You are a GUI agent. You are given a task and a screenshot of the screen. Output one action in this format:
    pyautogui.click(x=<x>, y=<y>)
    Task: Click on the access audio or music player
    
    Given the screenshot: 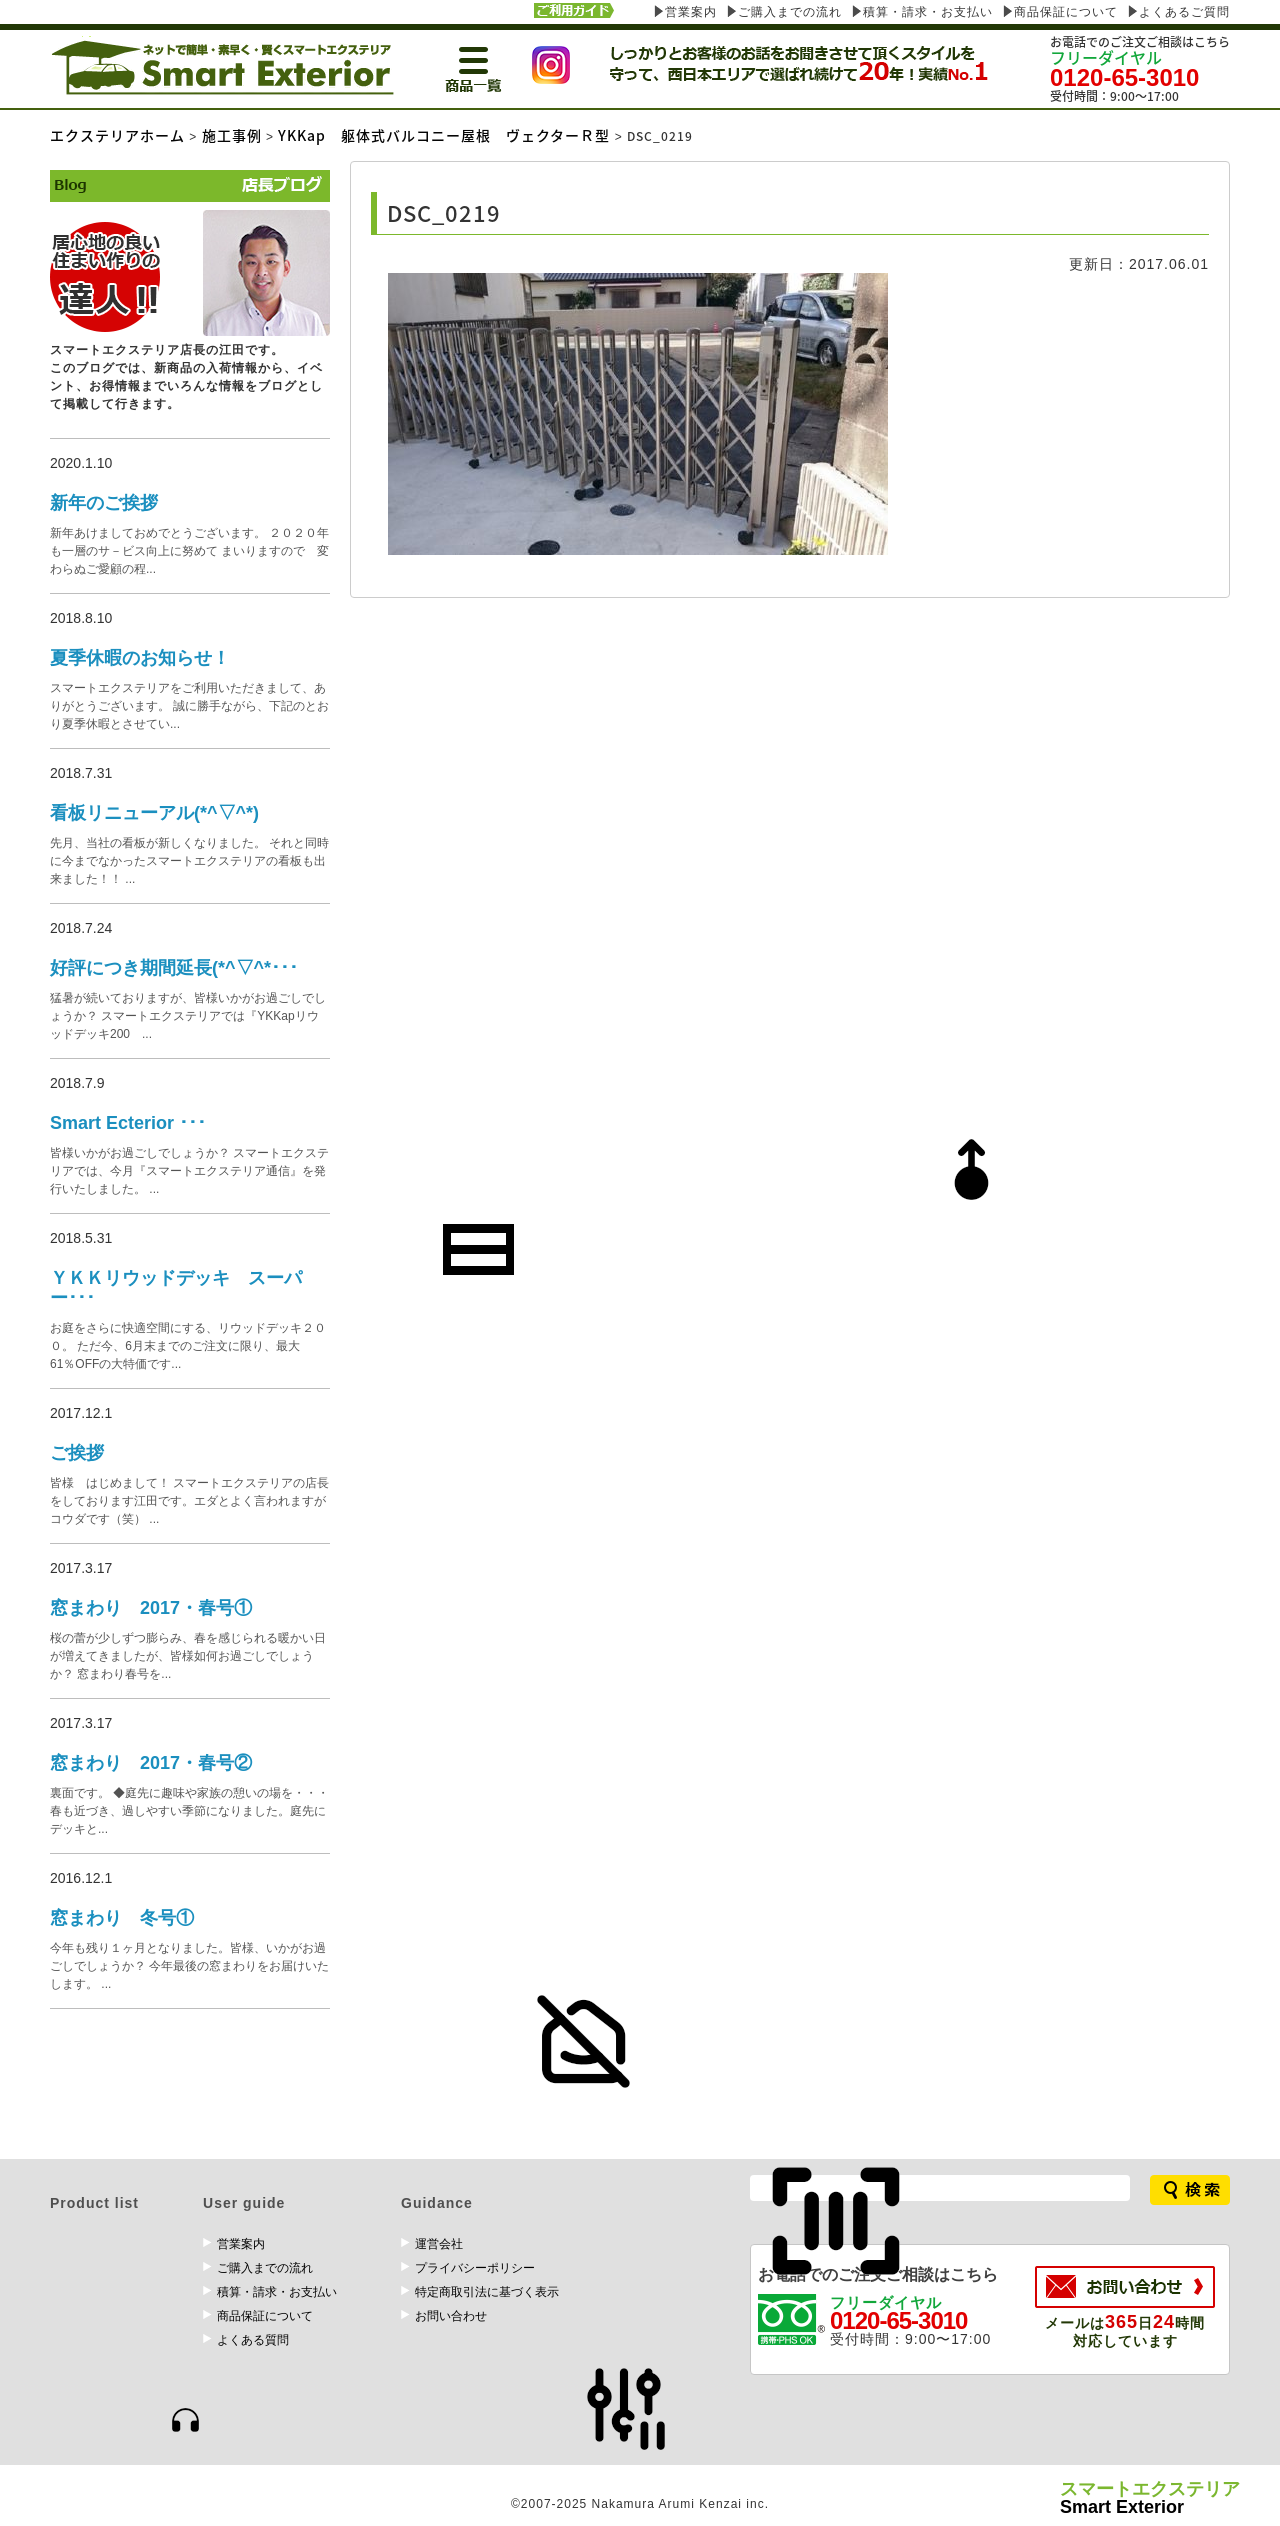 What is the action you would take?
    pyautogui.click(x=185, y=2421)
    